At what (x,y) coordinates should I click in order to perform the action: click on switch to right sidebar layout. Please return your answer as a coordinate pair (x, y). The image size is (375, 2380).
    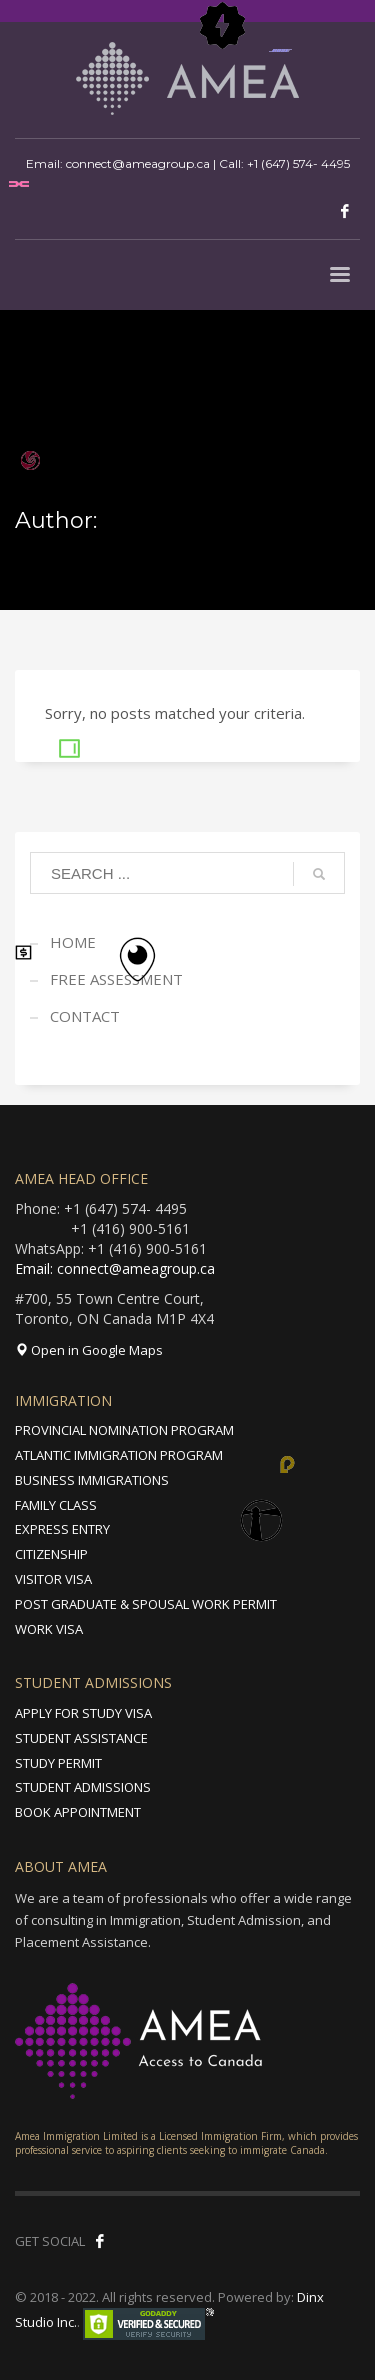
    Looking at the image, I should click on (69, 748).